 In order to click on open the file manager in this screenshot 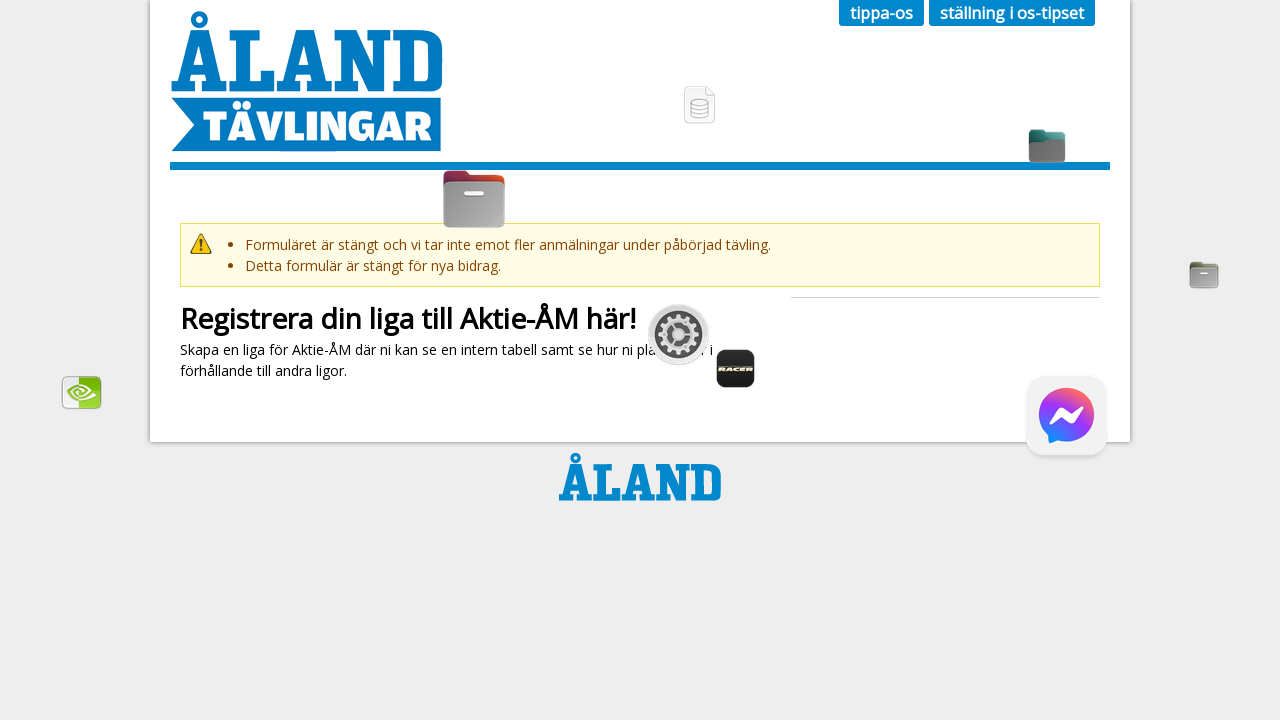, I will do `click(474, 199)`.